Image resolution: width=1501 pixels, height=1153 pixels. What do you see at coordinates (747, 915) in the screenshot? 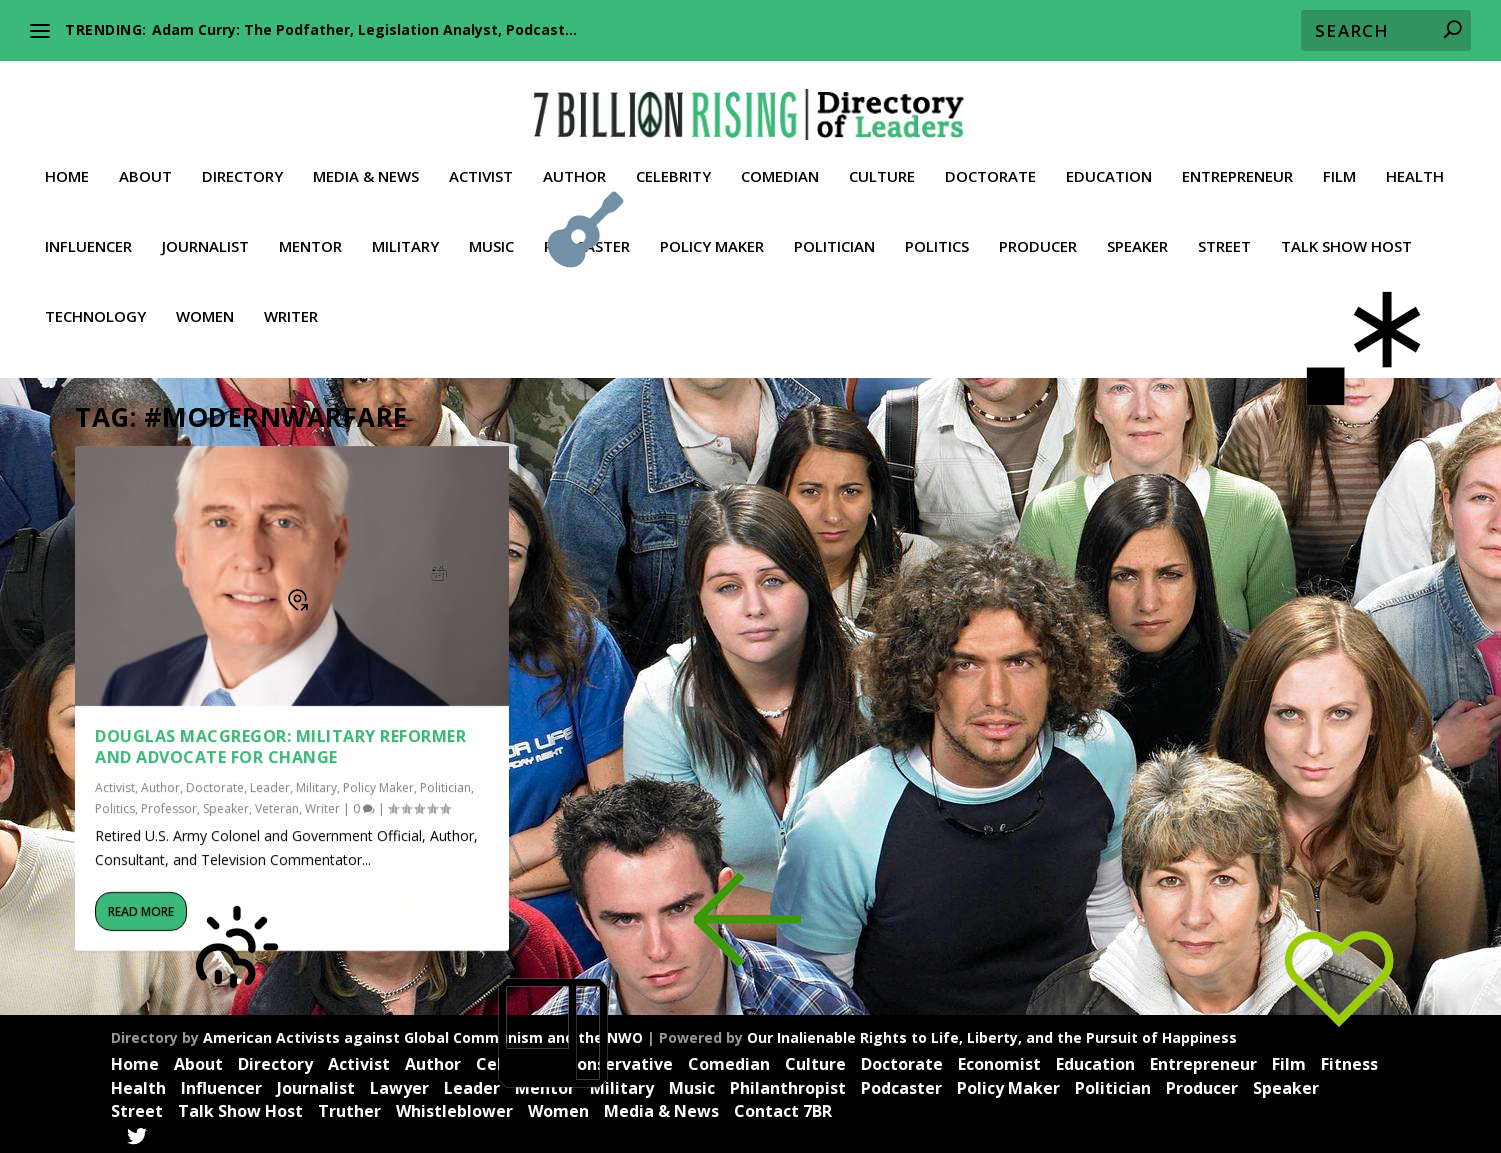
I see `go back to the previous screen` at bounding box center [747, 915].